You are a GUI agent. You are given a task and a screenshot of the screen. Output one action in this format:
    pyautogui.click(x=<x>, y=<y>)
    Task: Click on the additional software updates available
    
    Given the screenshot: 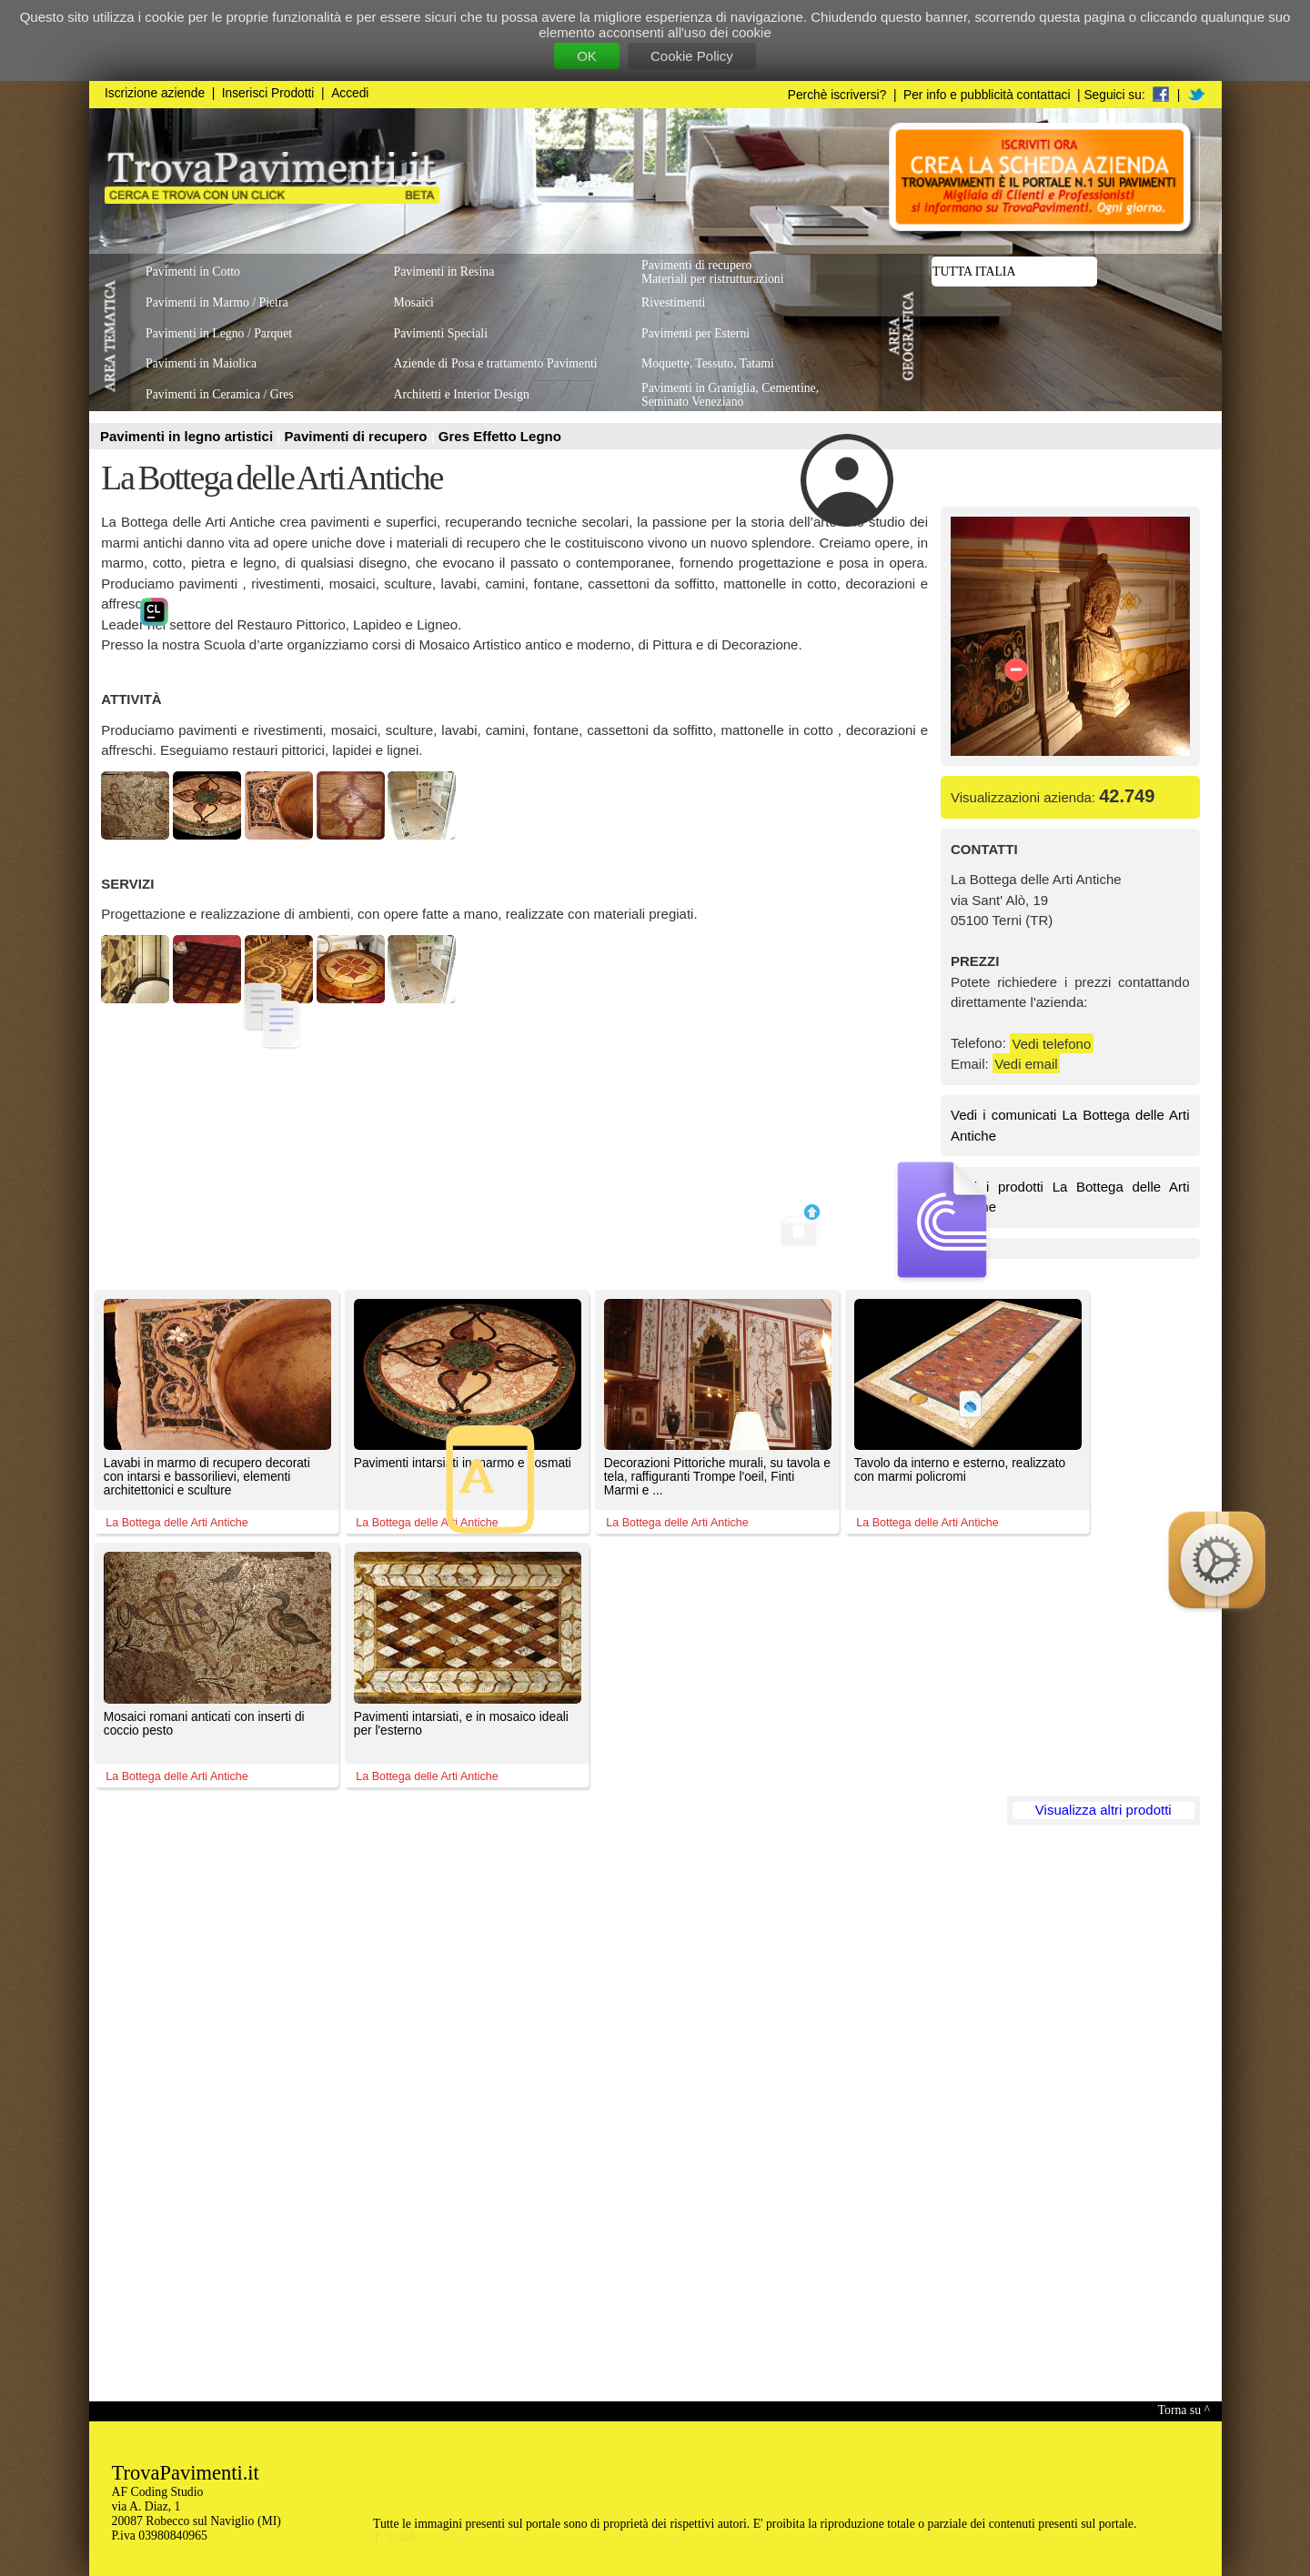 What is the action you would take?
    pyautogui.click(x=799, y=1225)
    